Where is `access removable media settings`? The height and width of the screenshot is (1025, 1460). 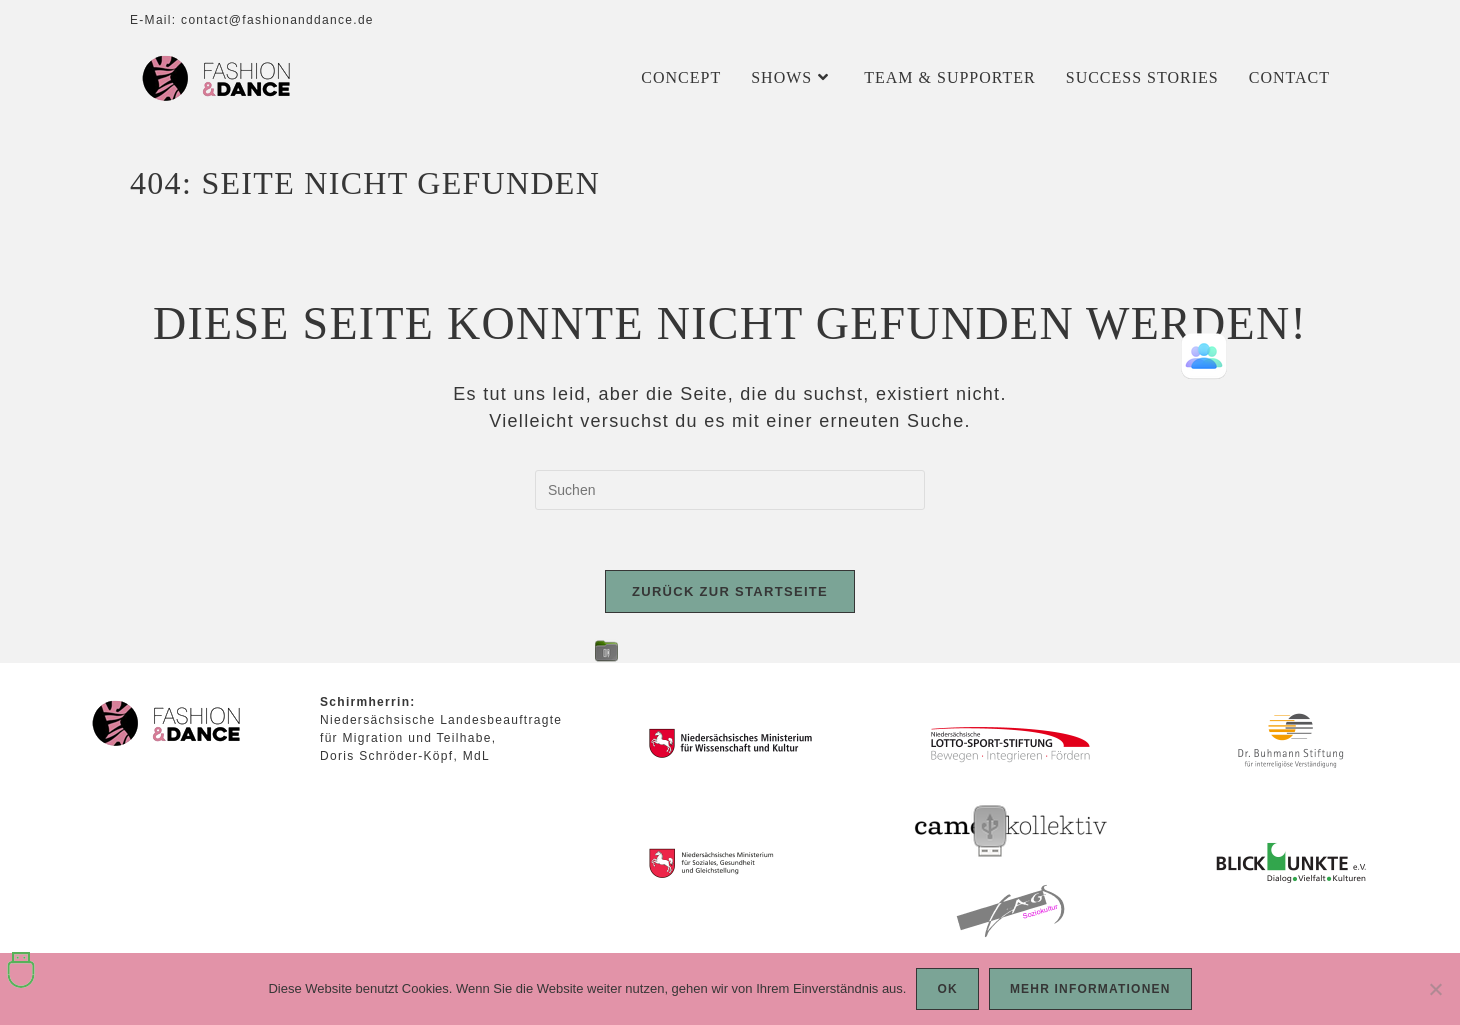 access removable media settings is located at coordinates (21, 970).